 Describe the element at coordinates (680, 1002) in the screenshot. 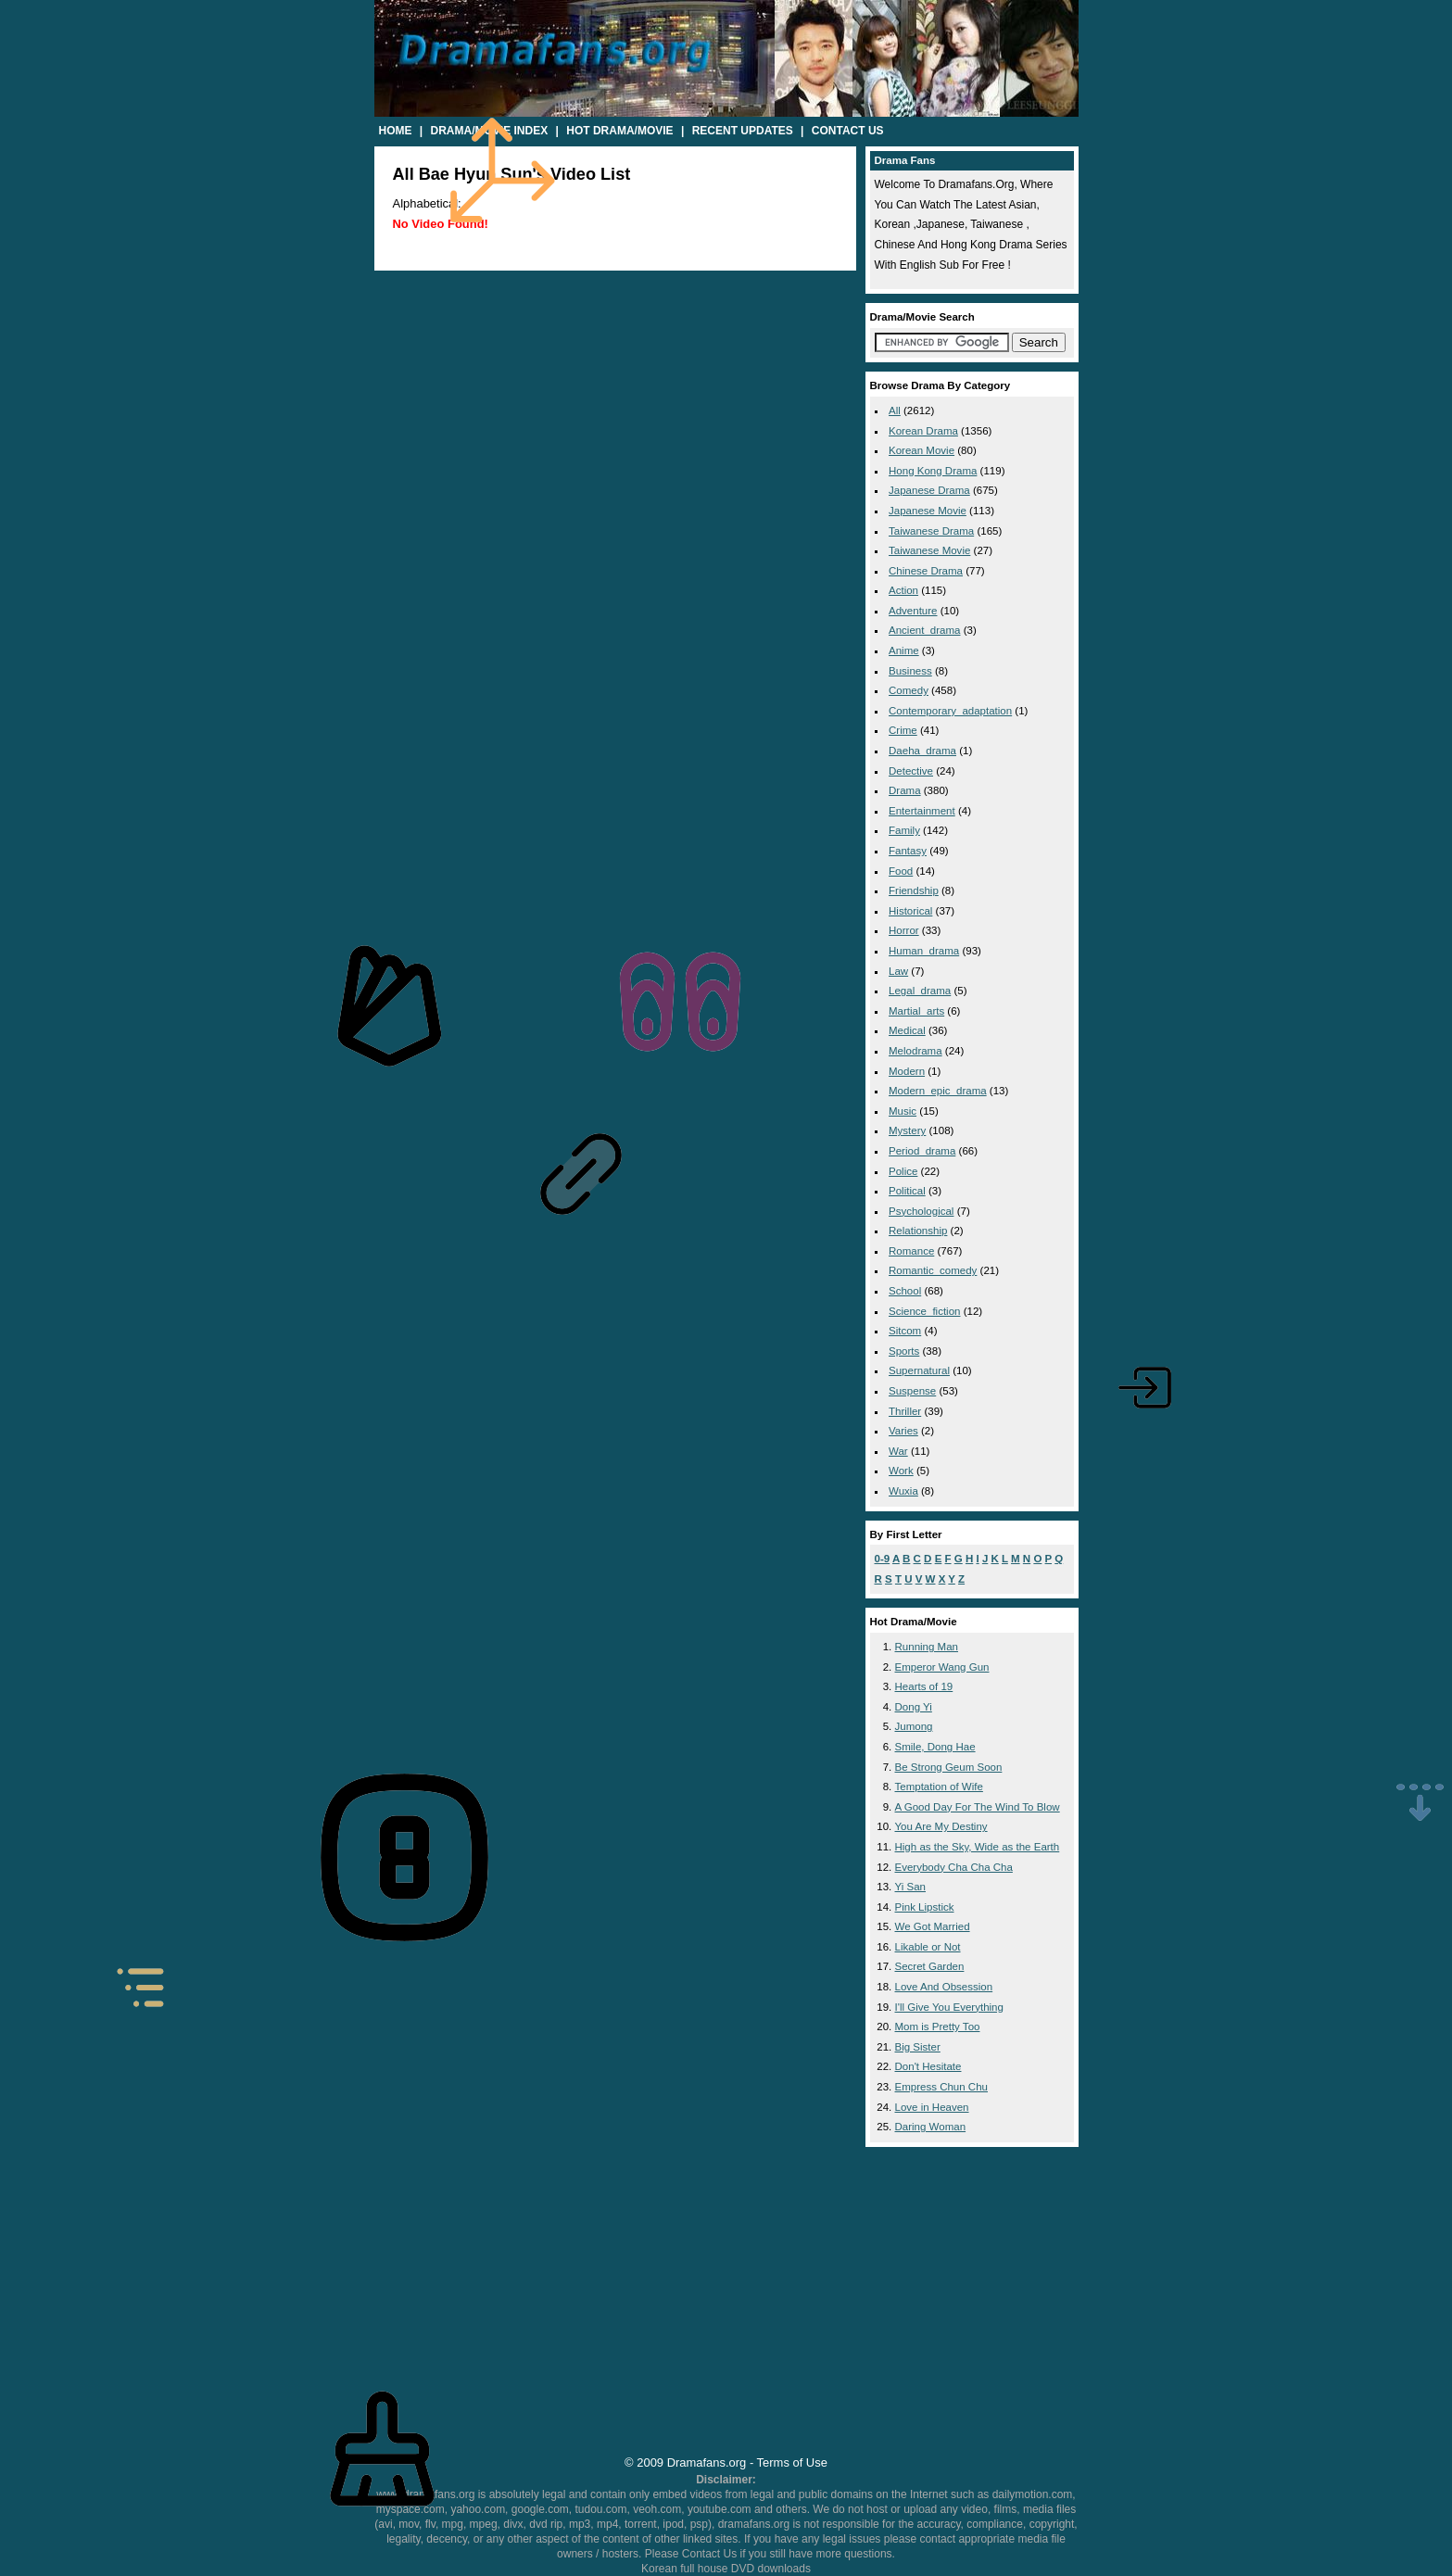

I see `browse beach or summer footwear` at that location.